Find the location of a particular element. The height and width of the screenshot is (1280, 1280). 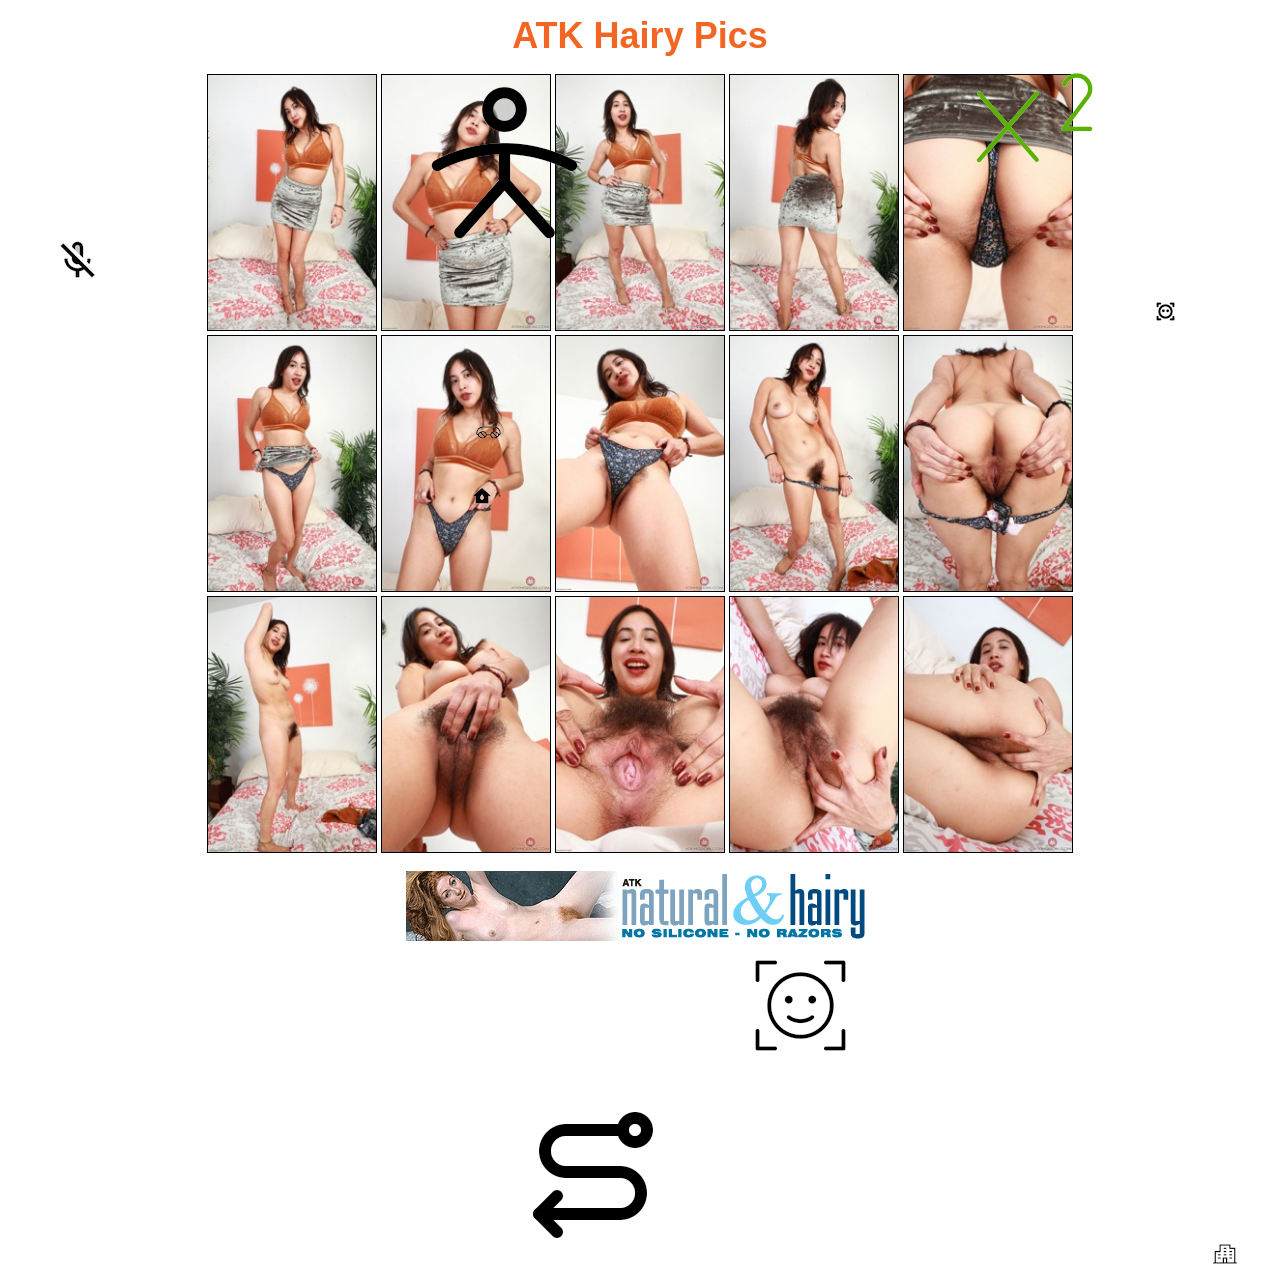

turn left ahead in navigation is located at coordinates (593, 1172).